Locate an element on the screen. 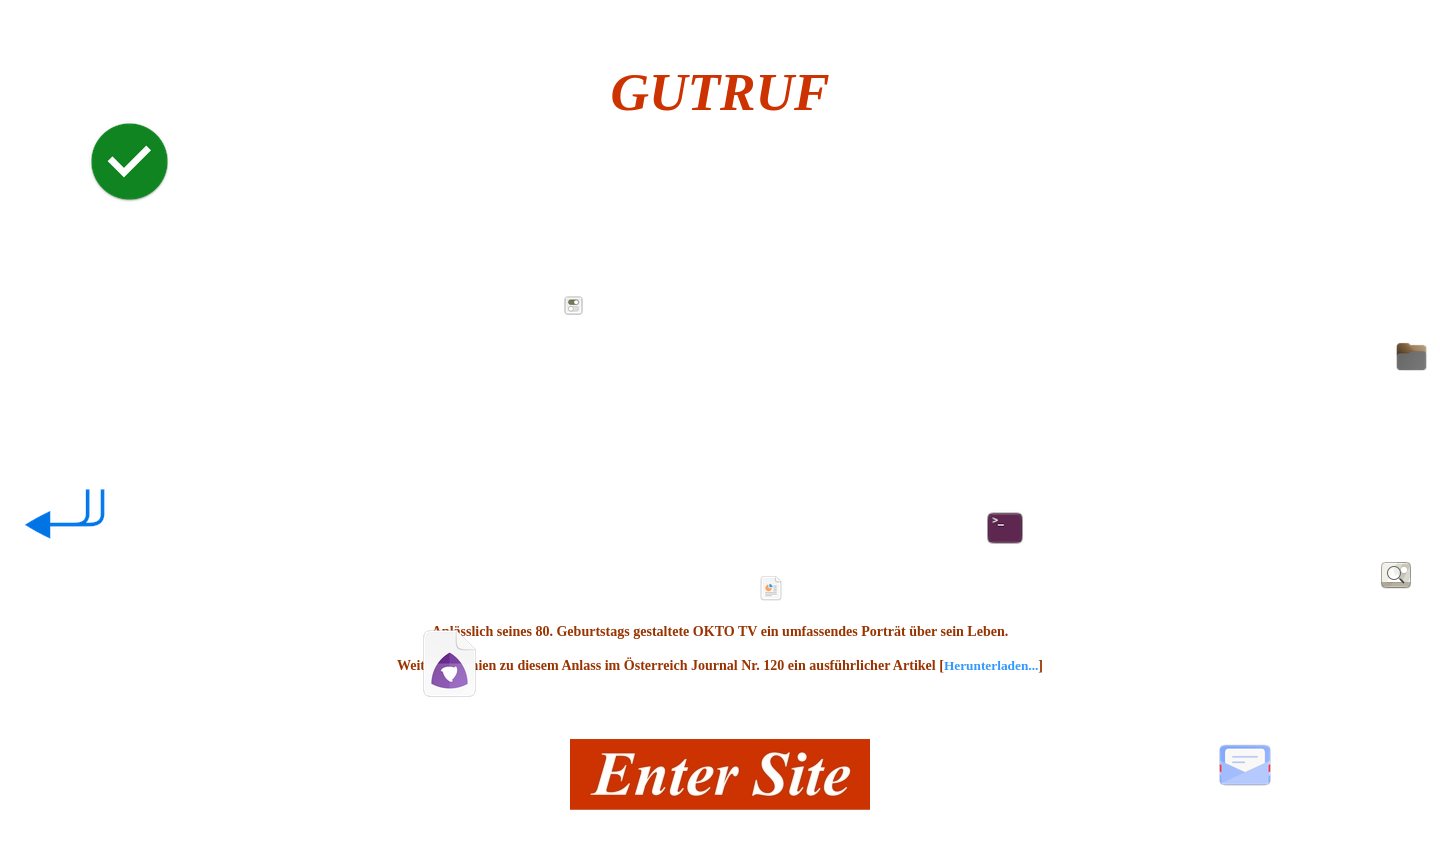 The height and width of the screenshot is (844, 1440). open terminal application is located at coordinates (1005, 528).